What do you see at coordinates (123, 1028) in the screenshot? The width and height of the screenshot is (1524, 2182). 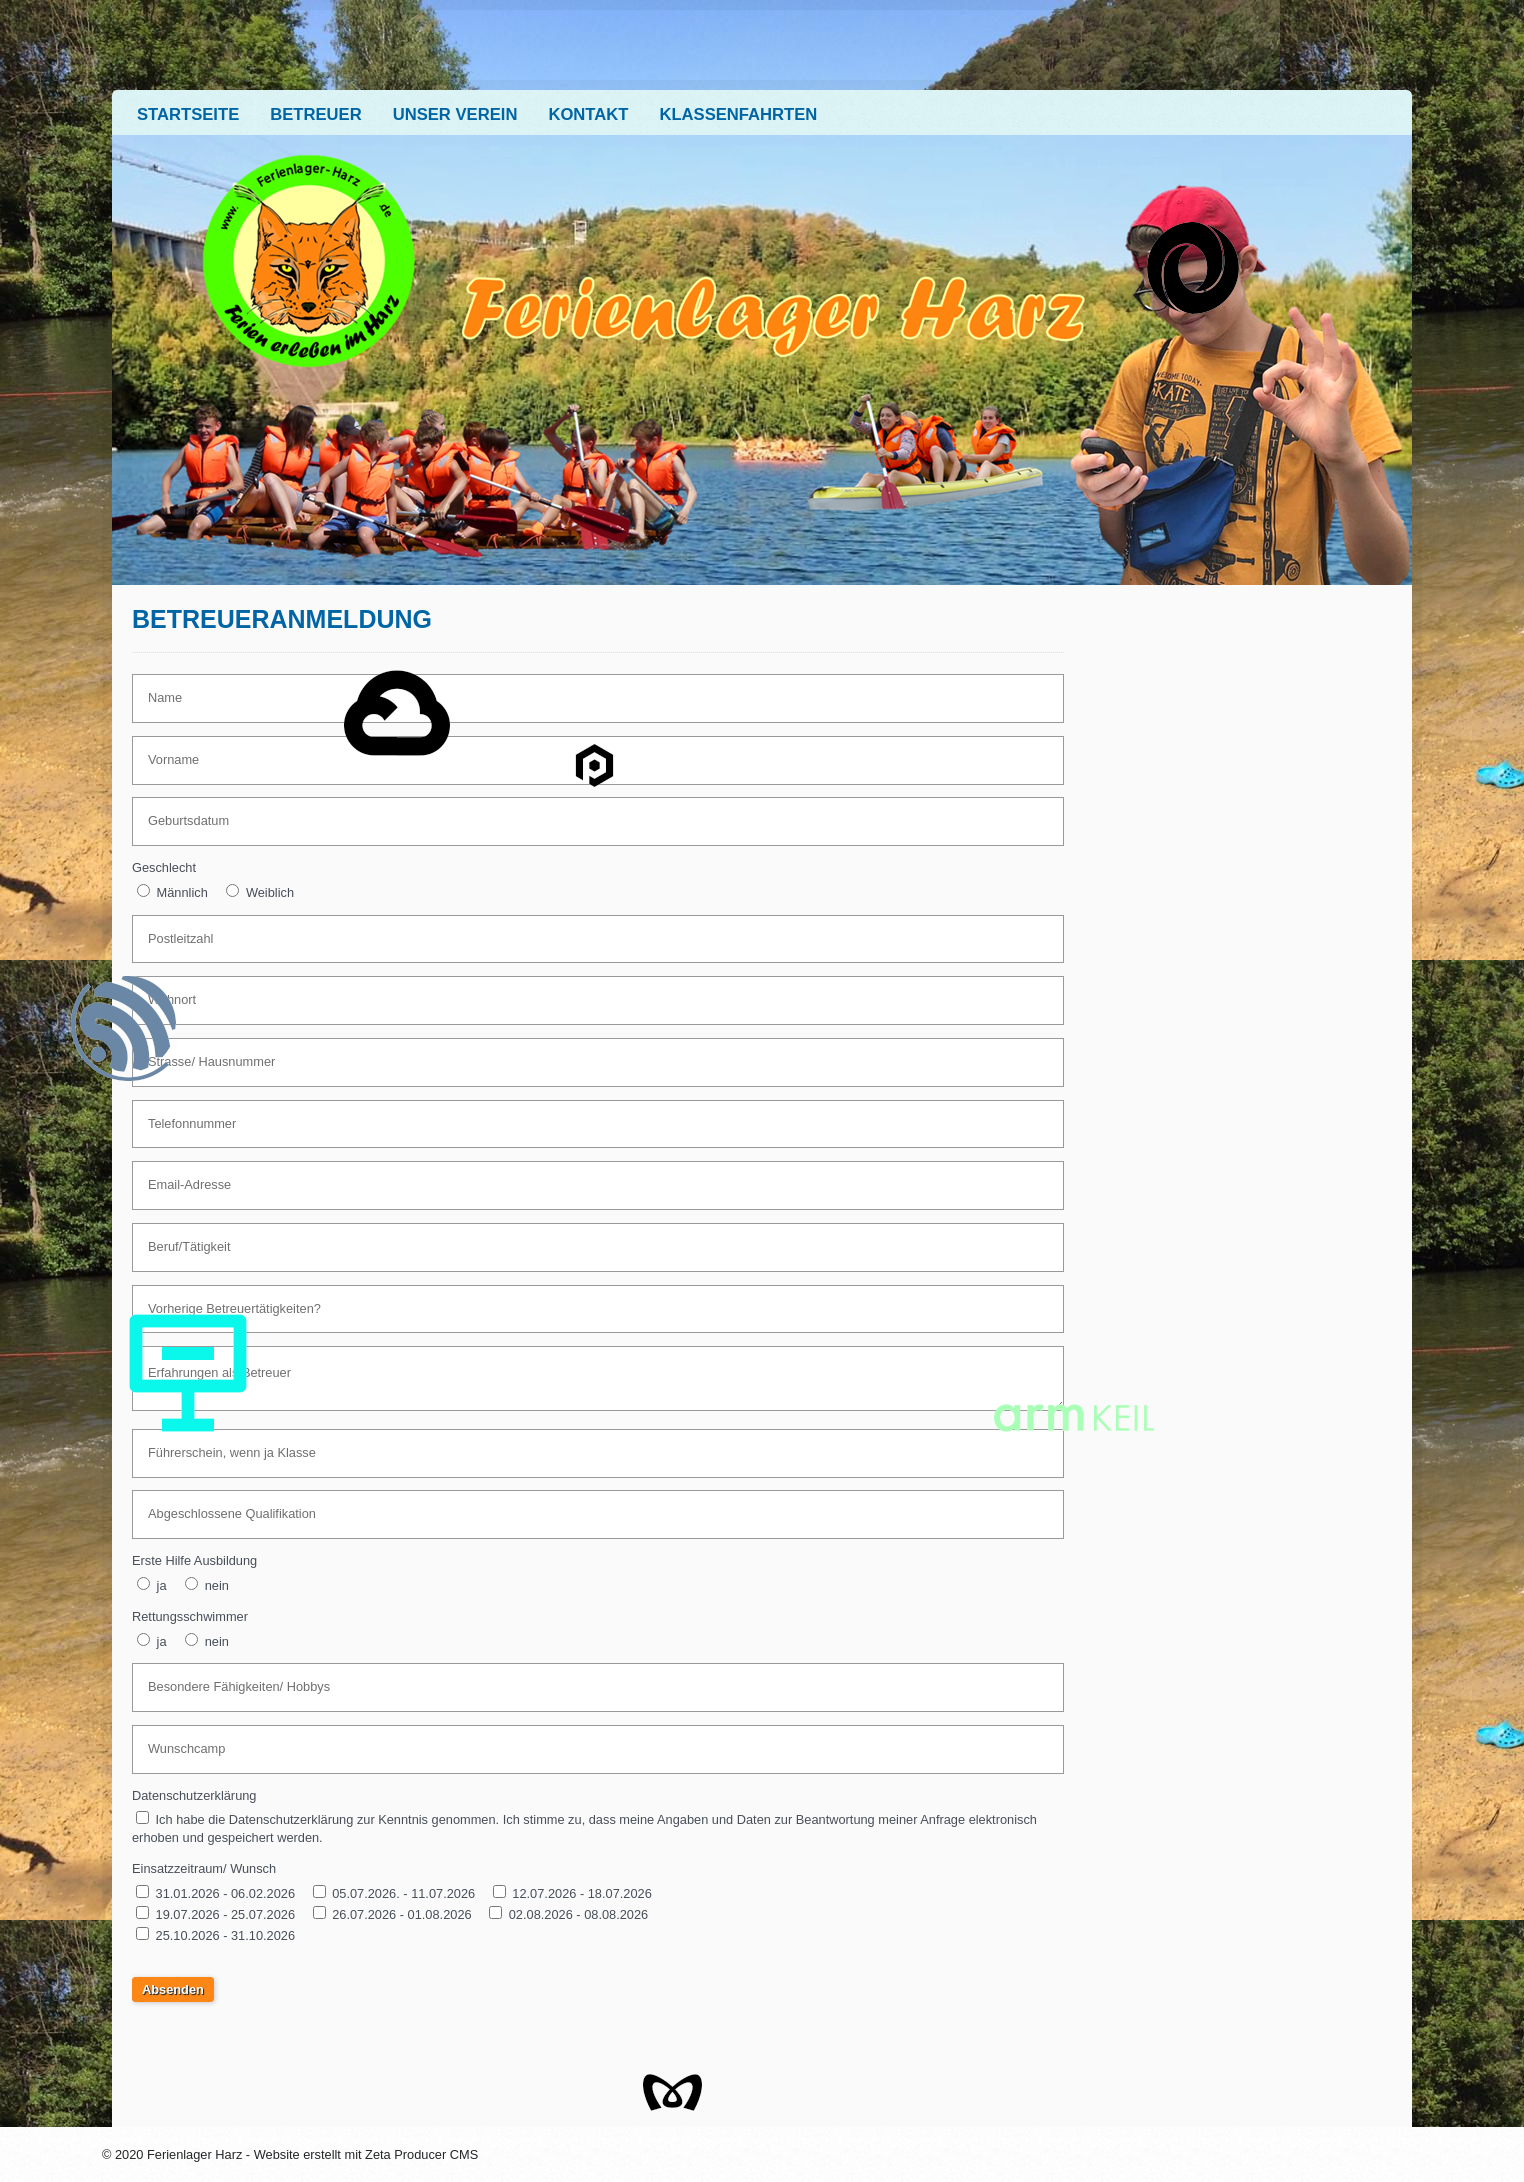 I see `espressif systems company logo` at bounding box center [123, 1028].